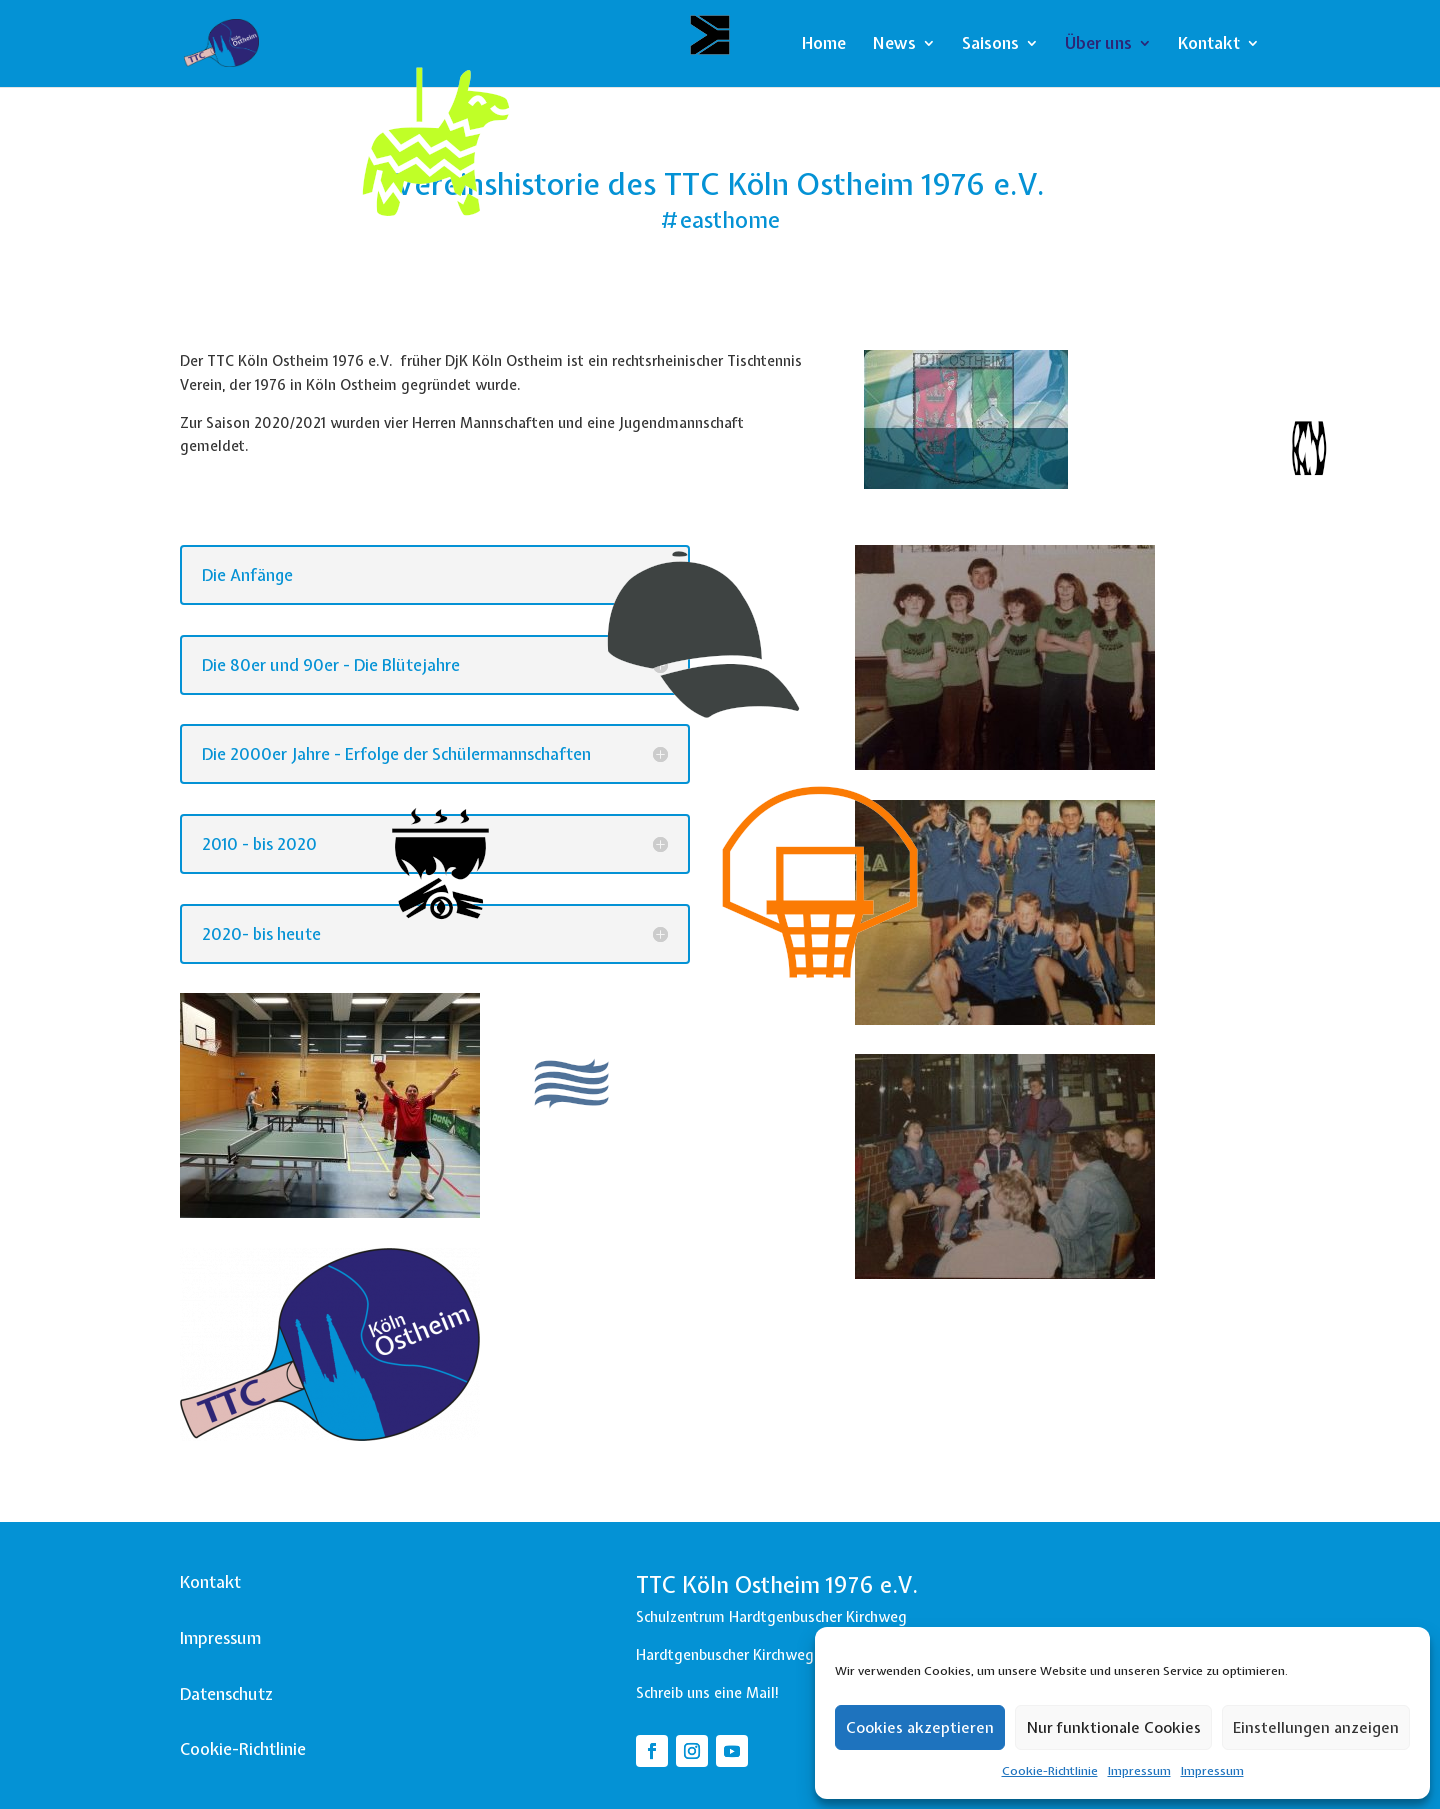 The image size is (1440, 1809). I want to click on access camp cooking or outdoor recipes, so click(440, 863).